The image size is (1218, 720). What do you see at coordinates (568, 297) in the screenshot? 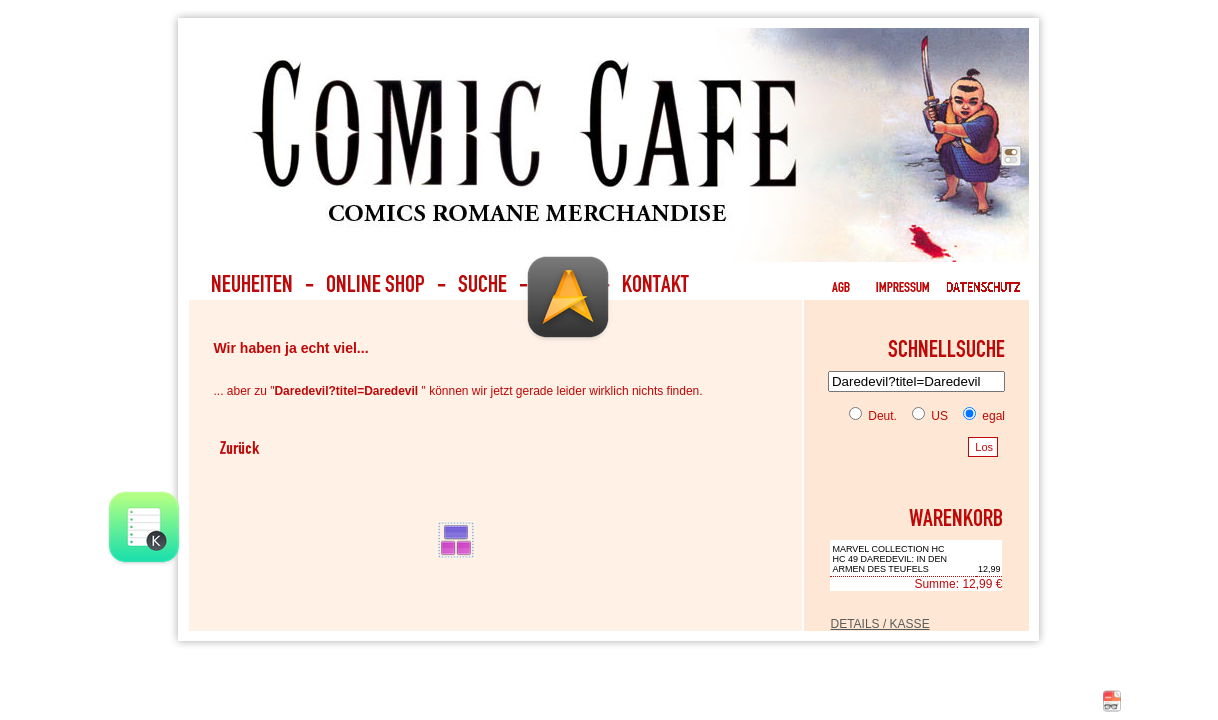
I see `open akira vector graphics editor` at bounding box center [568, 297].